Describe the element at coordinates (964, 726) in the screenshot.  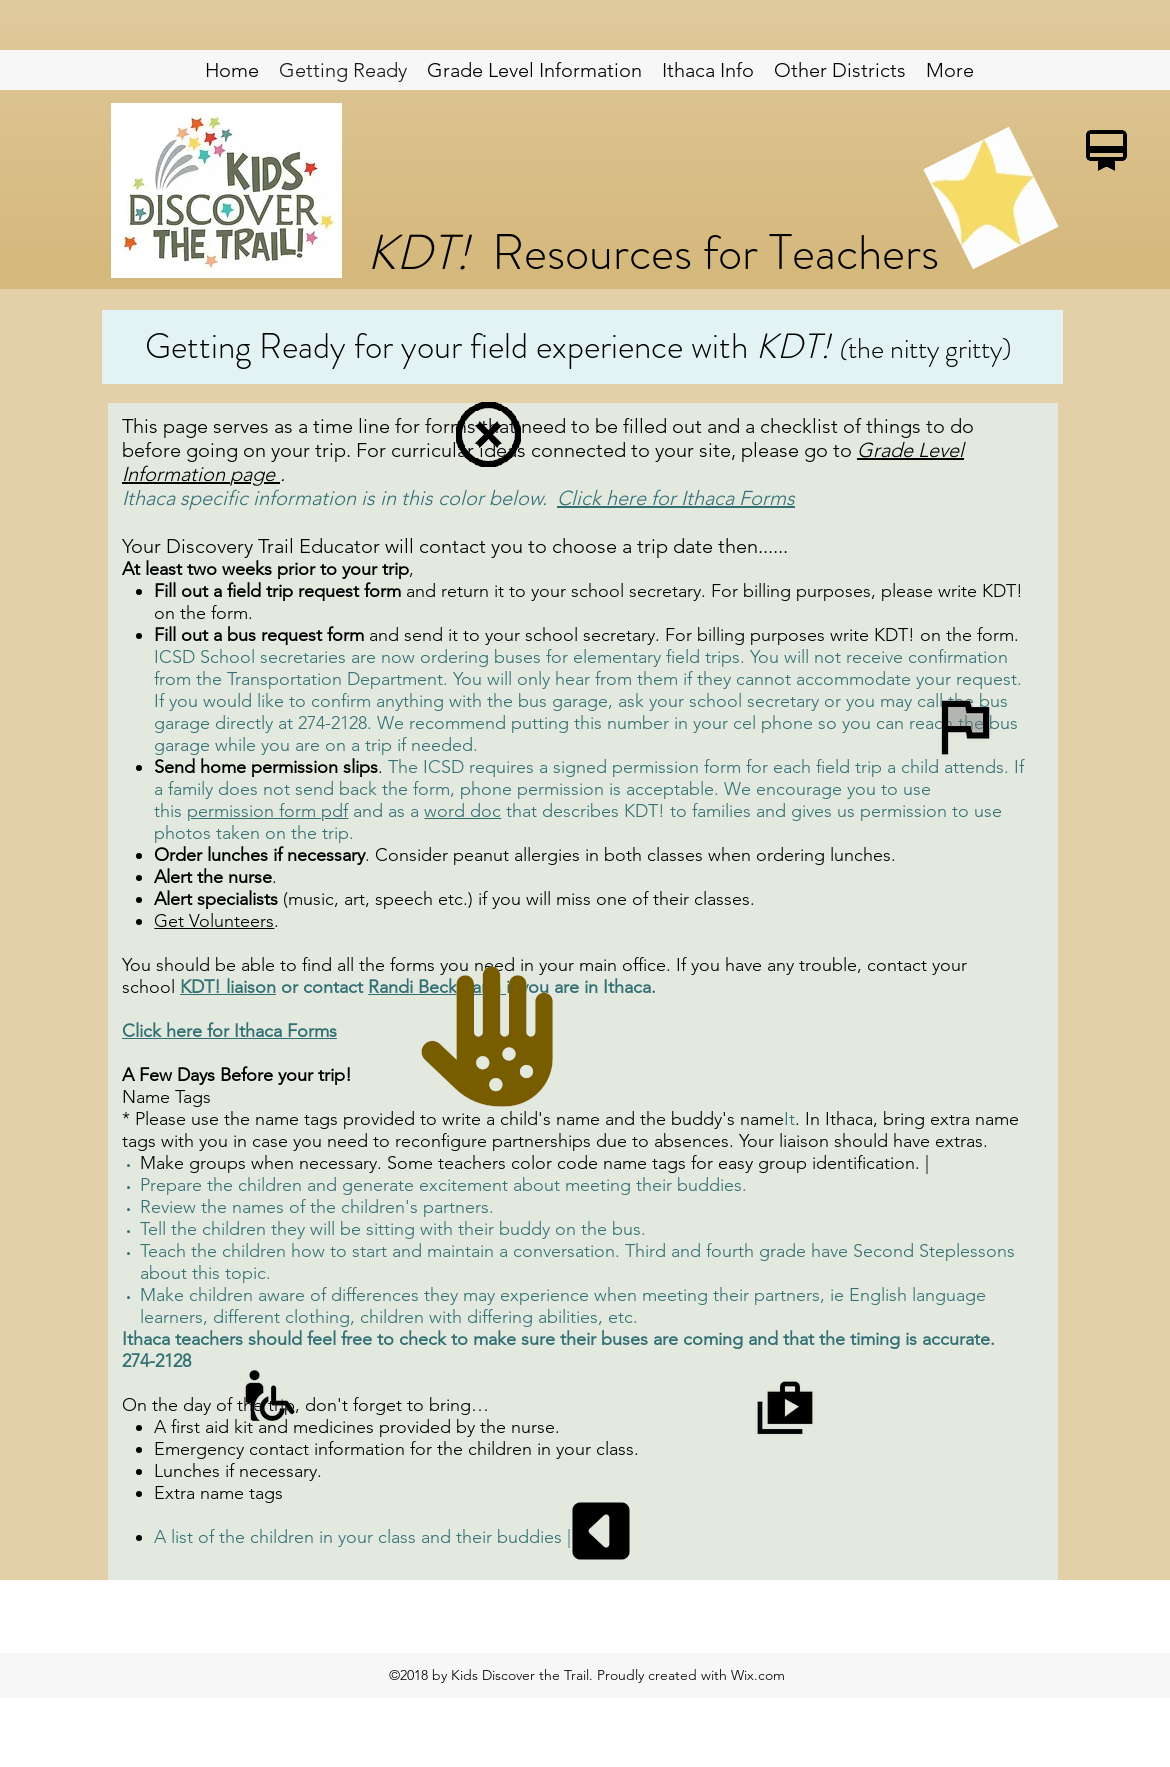
I see `flag or mark an item for follow-up` at that location.